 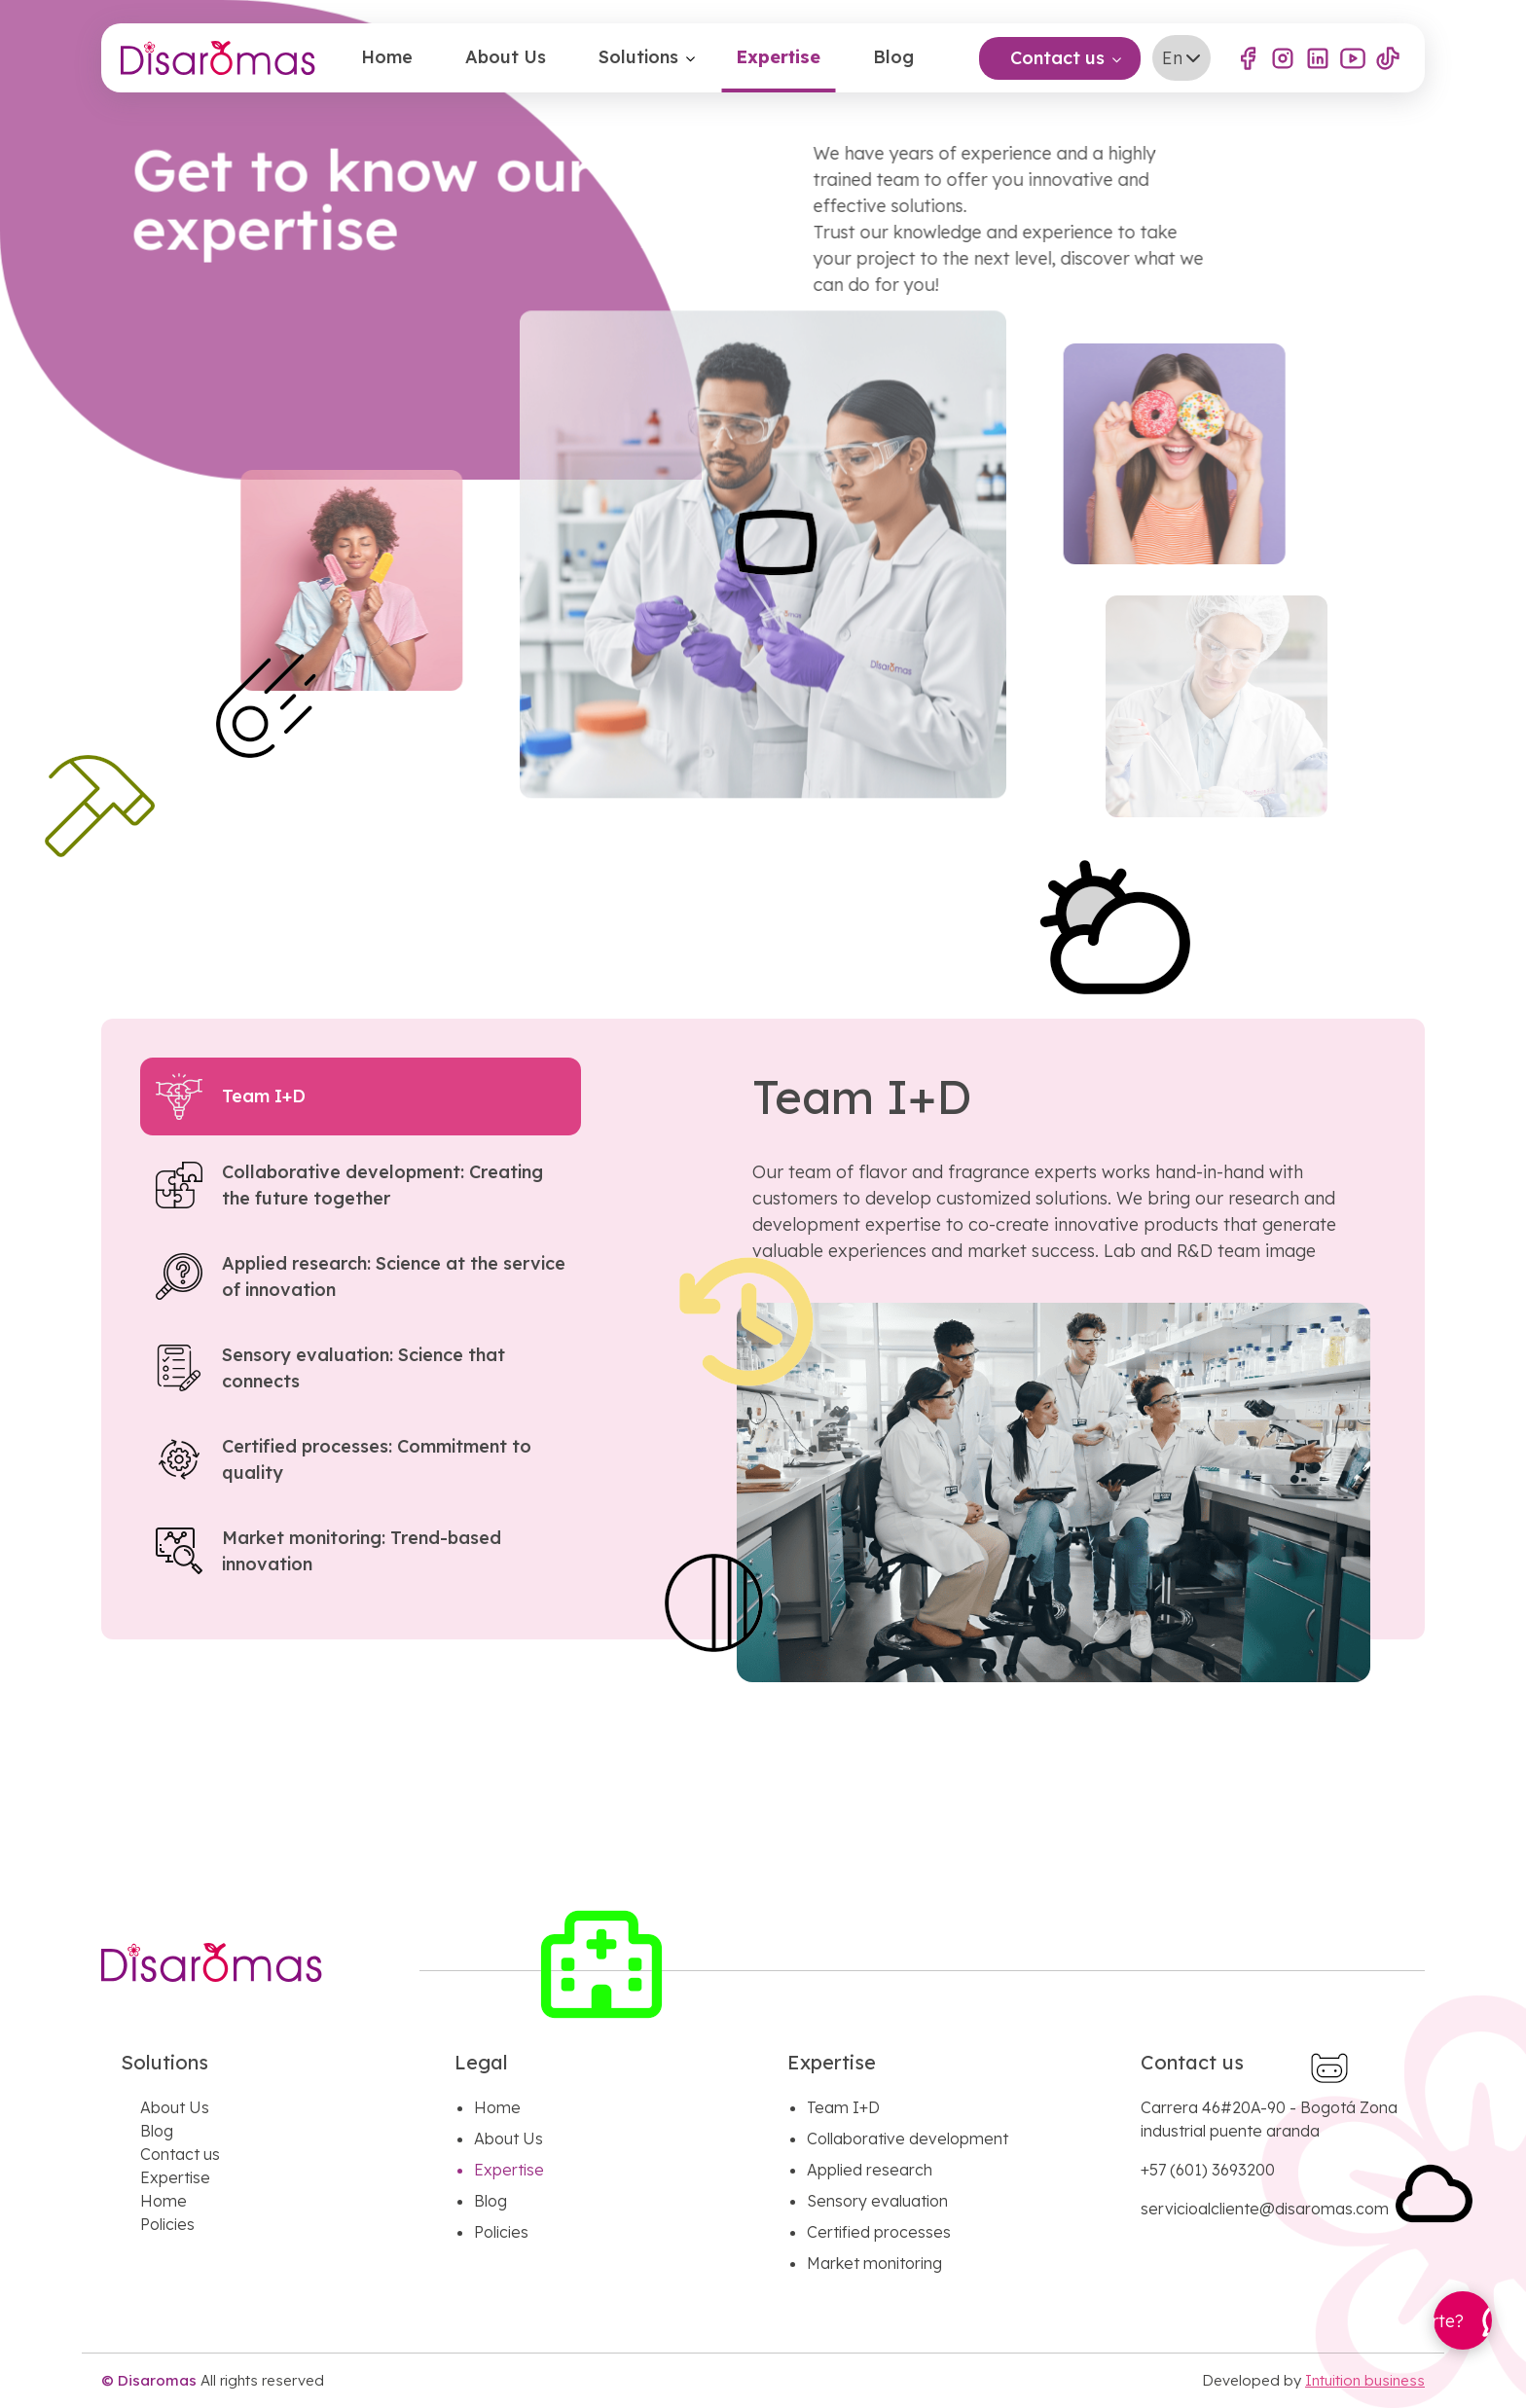 What do you see at coordinates (93, 808) in the screenshot?
I see `access tools or settings` at bounding box center [93, 808].